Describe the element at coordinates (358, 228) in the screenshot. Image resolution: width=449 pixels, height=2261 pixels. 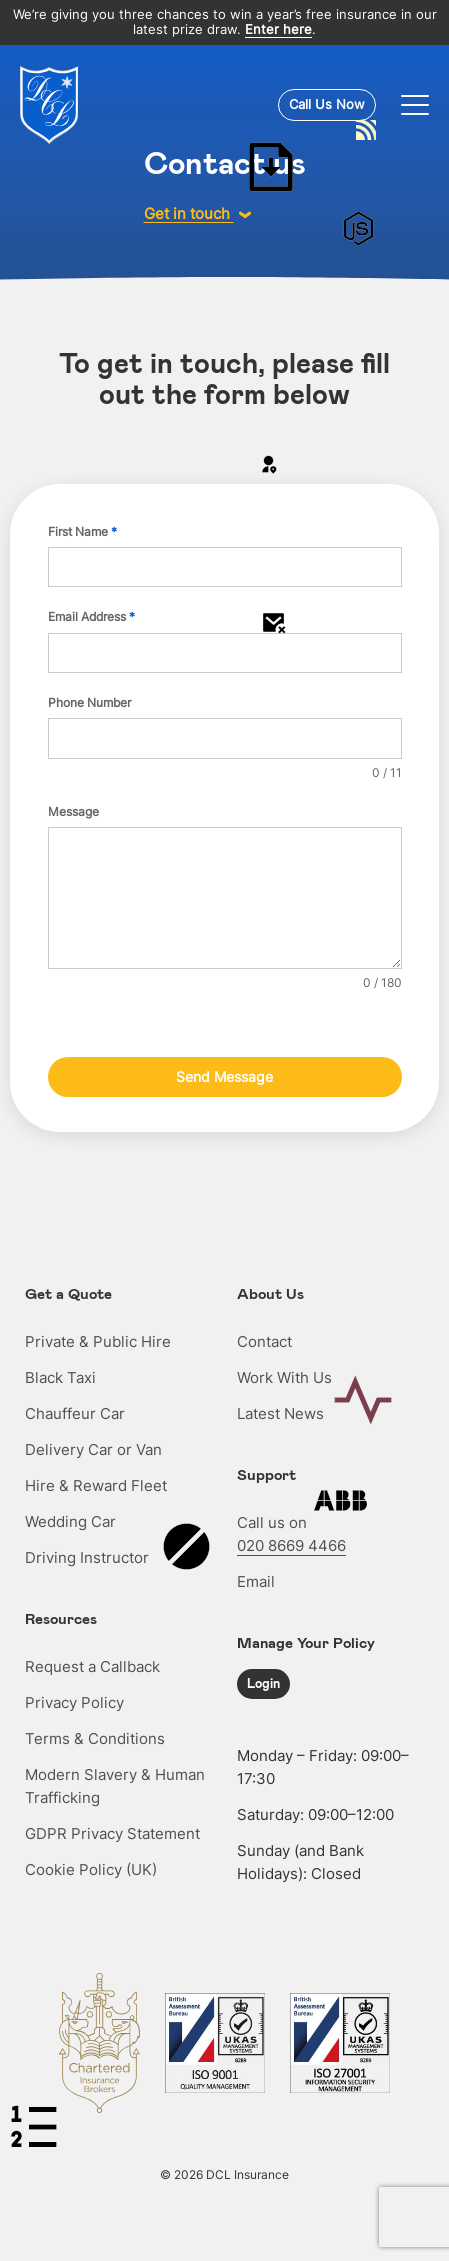
I see `Node.js runtime environment logo` at that location.